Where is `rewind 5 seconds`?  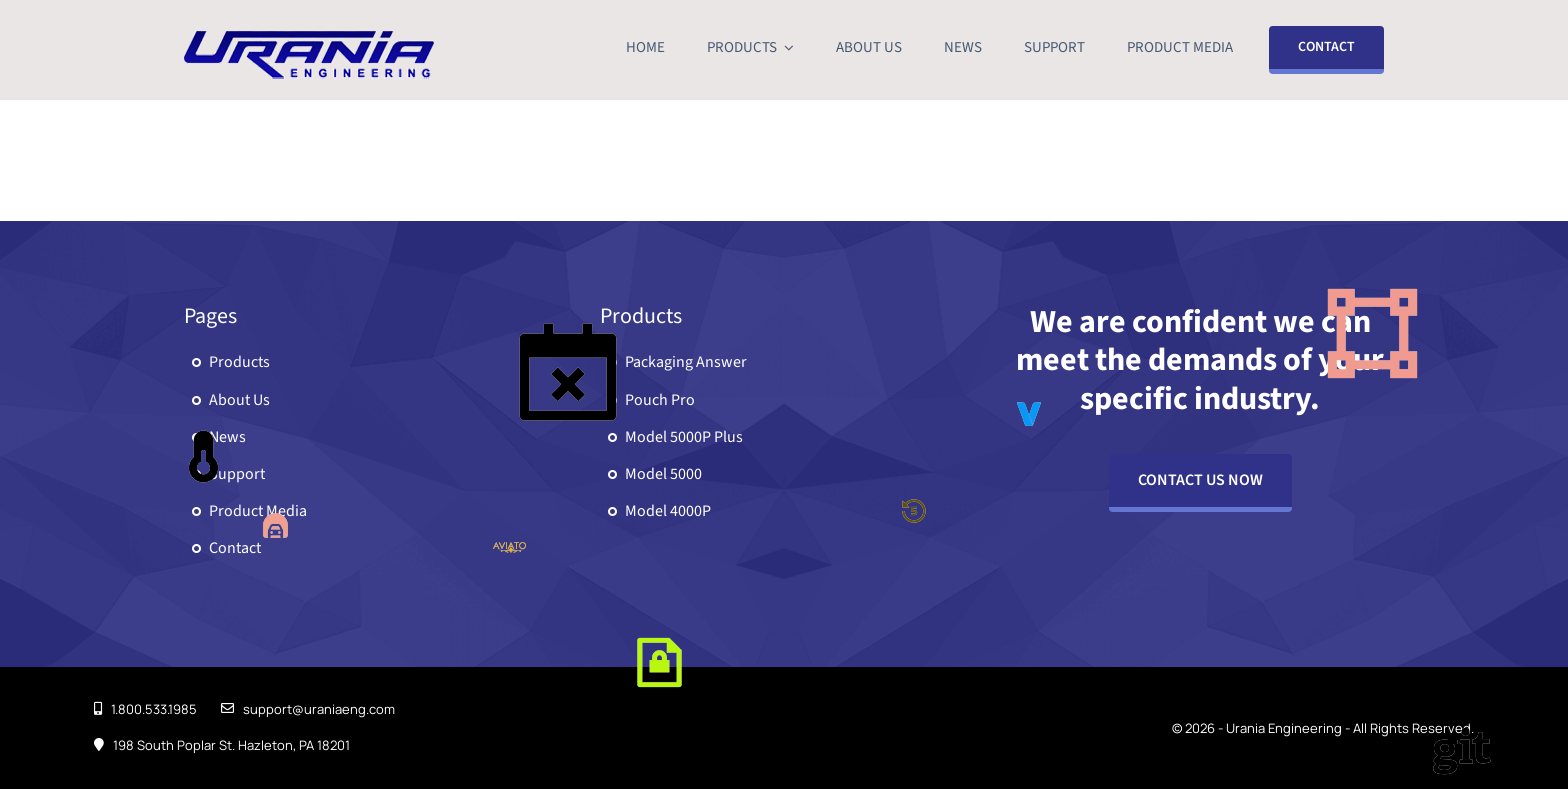
rewind 5 seconds is located at coordinates (914, 511).